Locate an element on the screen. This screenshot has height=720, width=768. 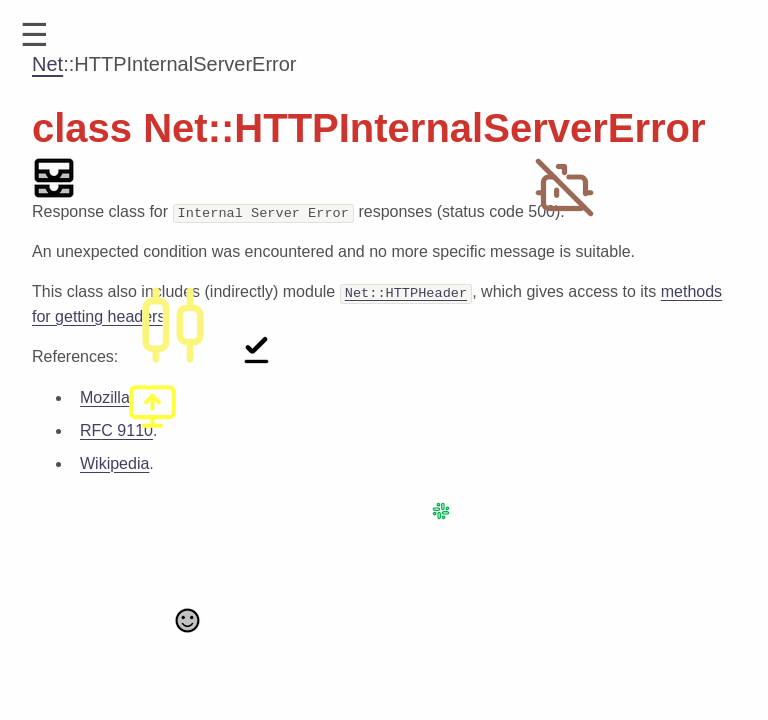
distribute objects evenly with equal horizontal spacing is located at coordinates (173, 325).